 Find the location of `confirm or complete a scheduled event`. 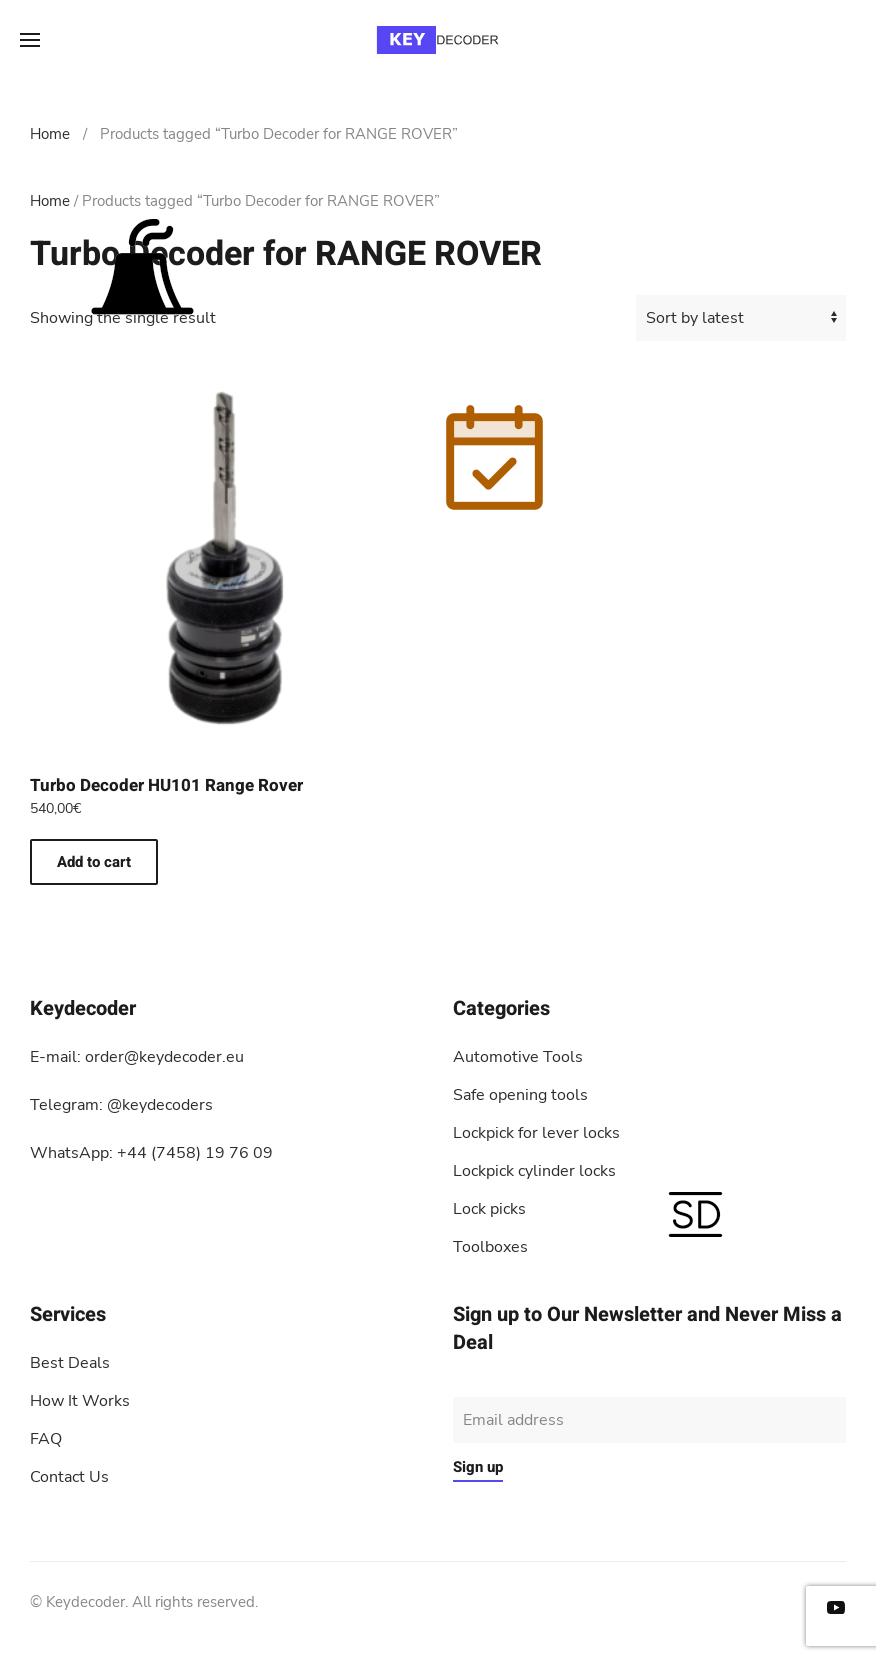

confirm or complete a scheduled event is located at coordinates (494, 461).